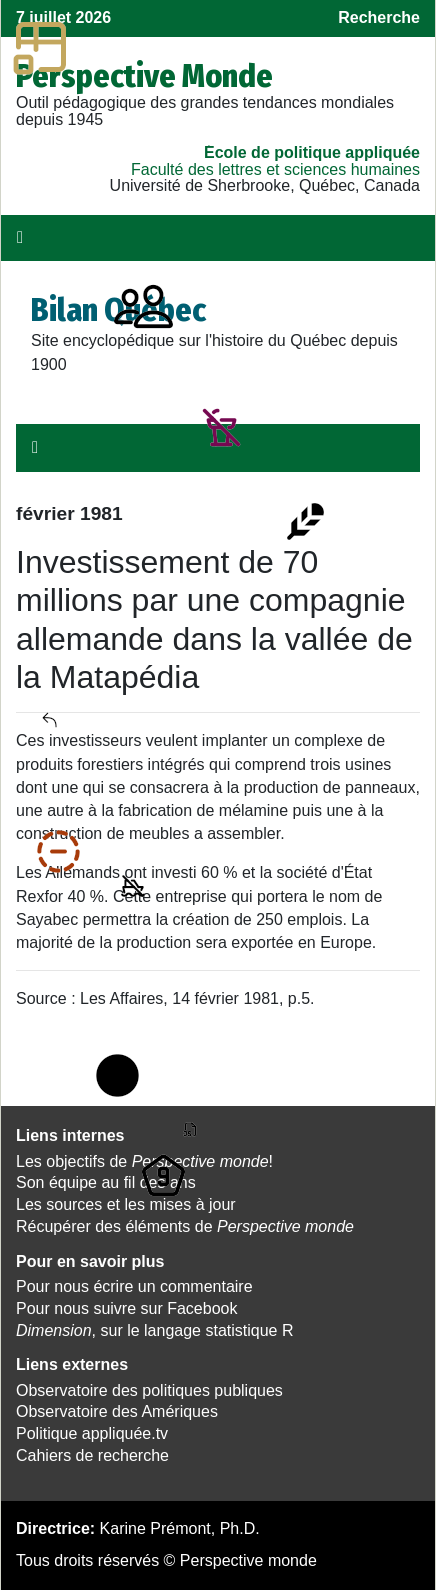 This screenshot has width=436, height=1590. Describe the element at coordinates (163, 1176) in the screenshot. I see `indicates step 9 in a multi-step process` at that location.